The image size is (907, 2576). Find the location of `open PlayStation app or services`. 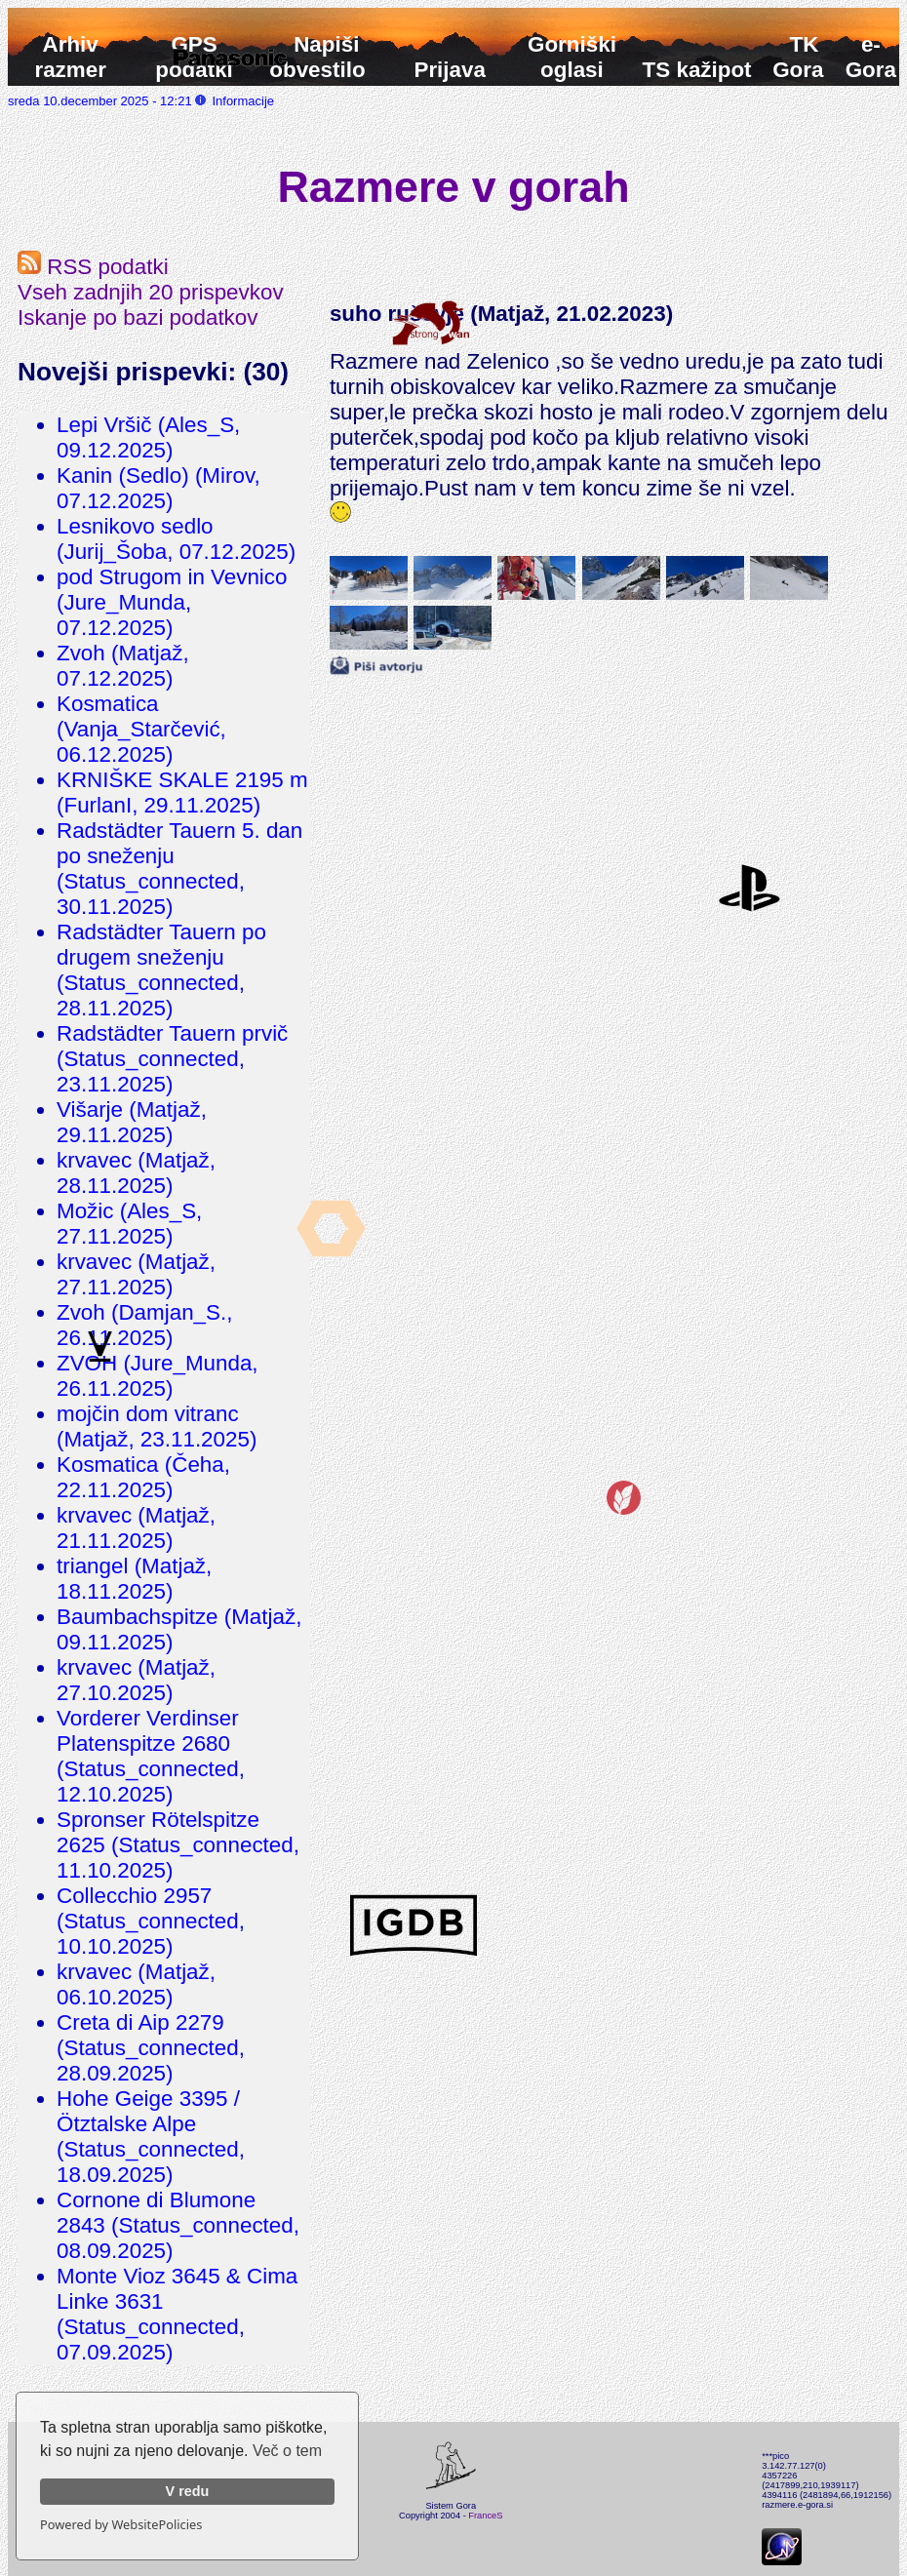

open PlayStation app or services is located at coordinates (750, 887).